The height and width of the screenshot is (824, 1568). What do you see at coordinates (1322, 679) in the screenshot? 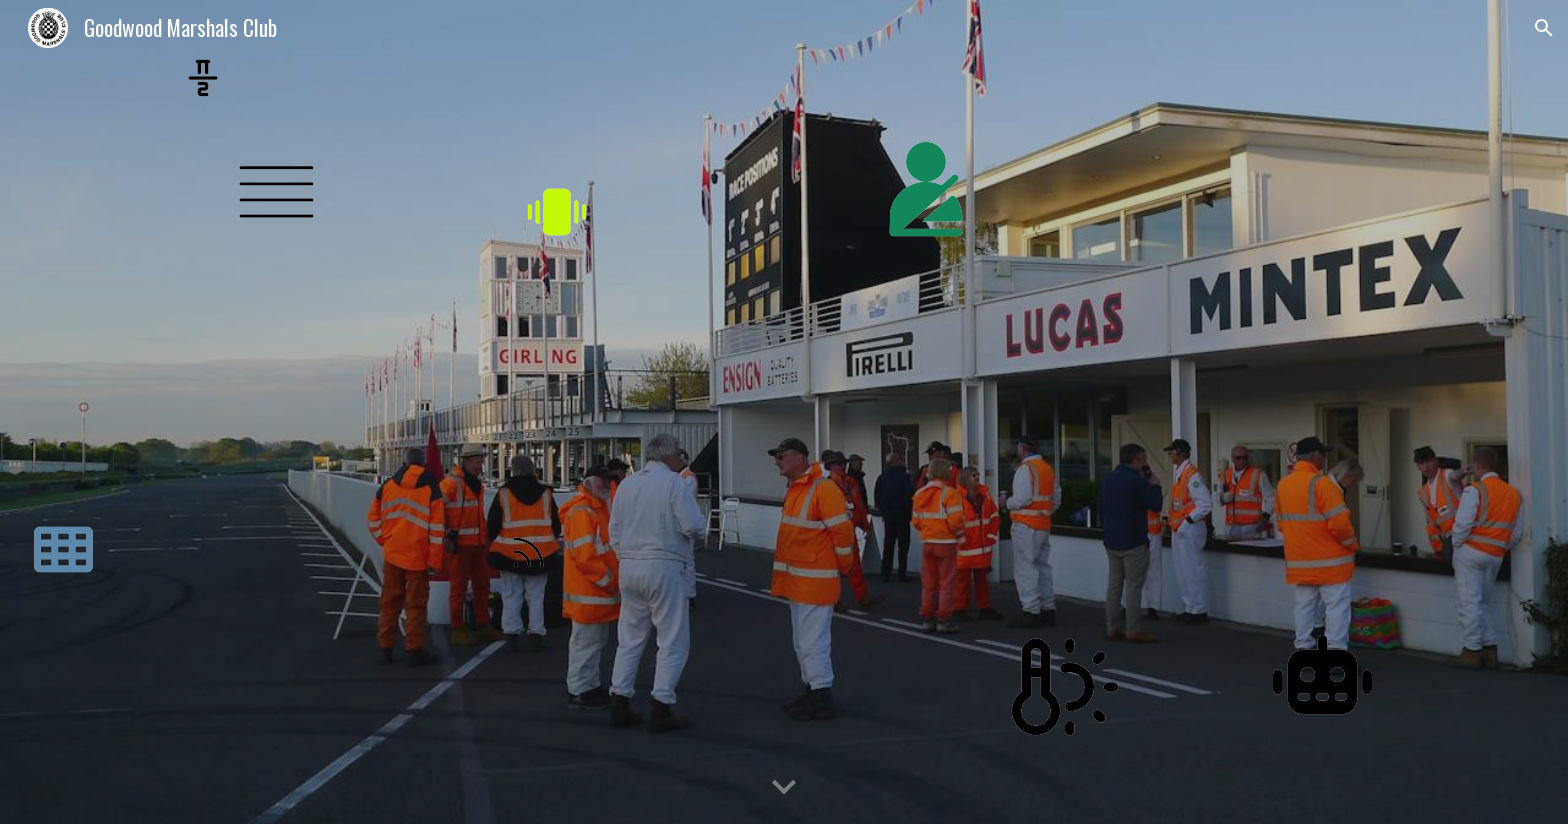
I see `access AI assistant or chatbot features` at bounding box center [1322, 679].